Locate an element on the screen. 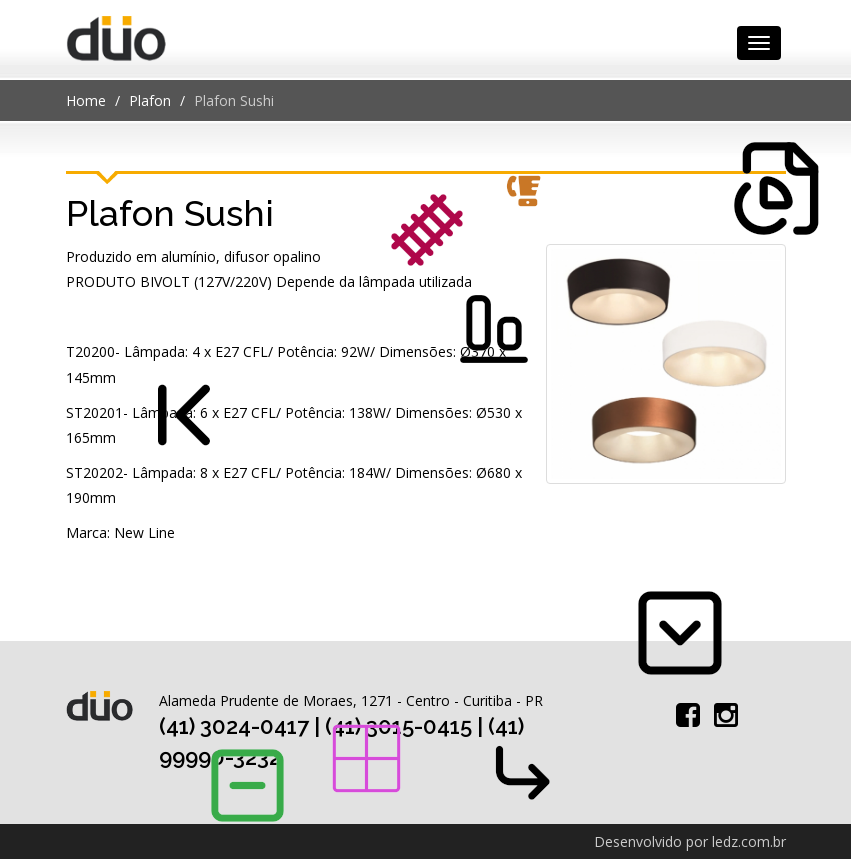 Image resolution: width=851 pixels, height=859 pixels. remove an item from a list or selection is located at coordinates (247, 785).